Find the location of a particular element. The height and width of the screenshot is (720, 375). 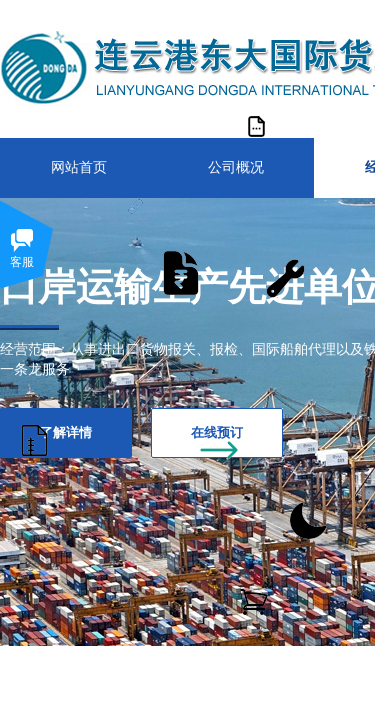

enable dark mode is located at coordinates (307, 521).